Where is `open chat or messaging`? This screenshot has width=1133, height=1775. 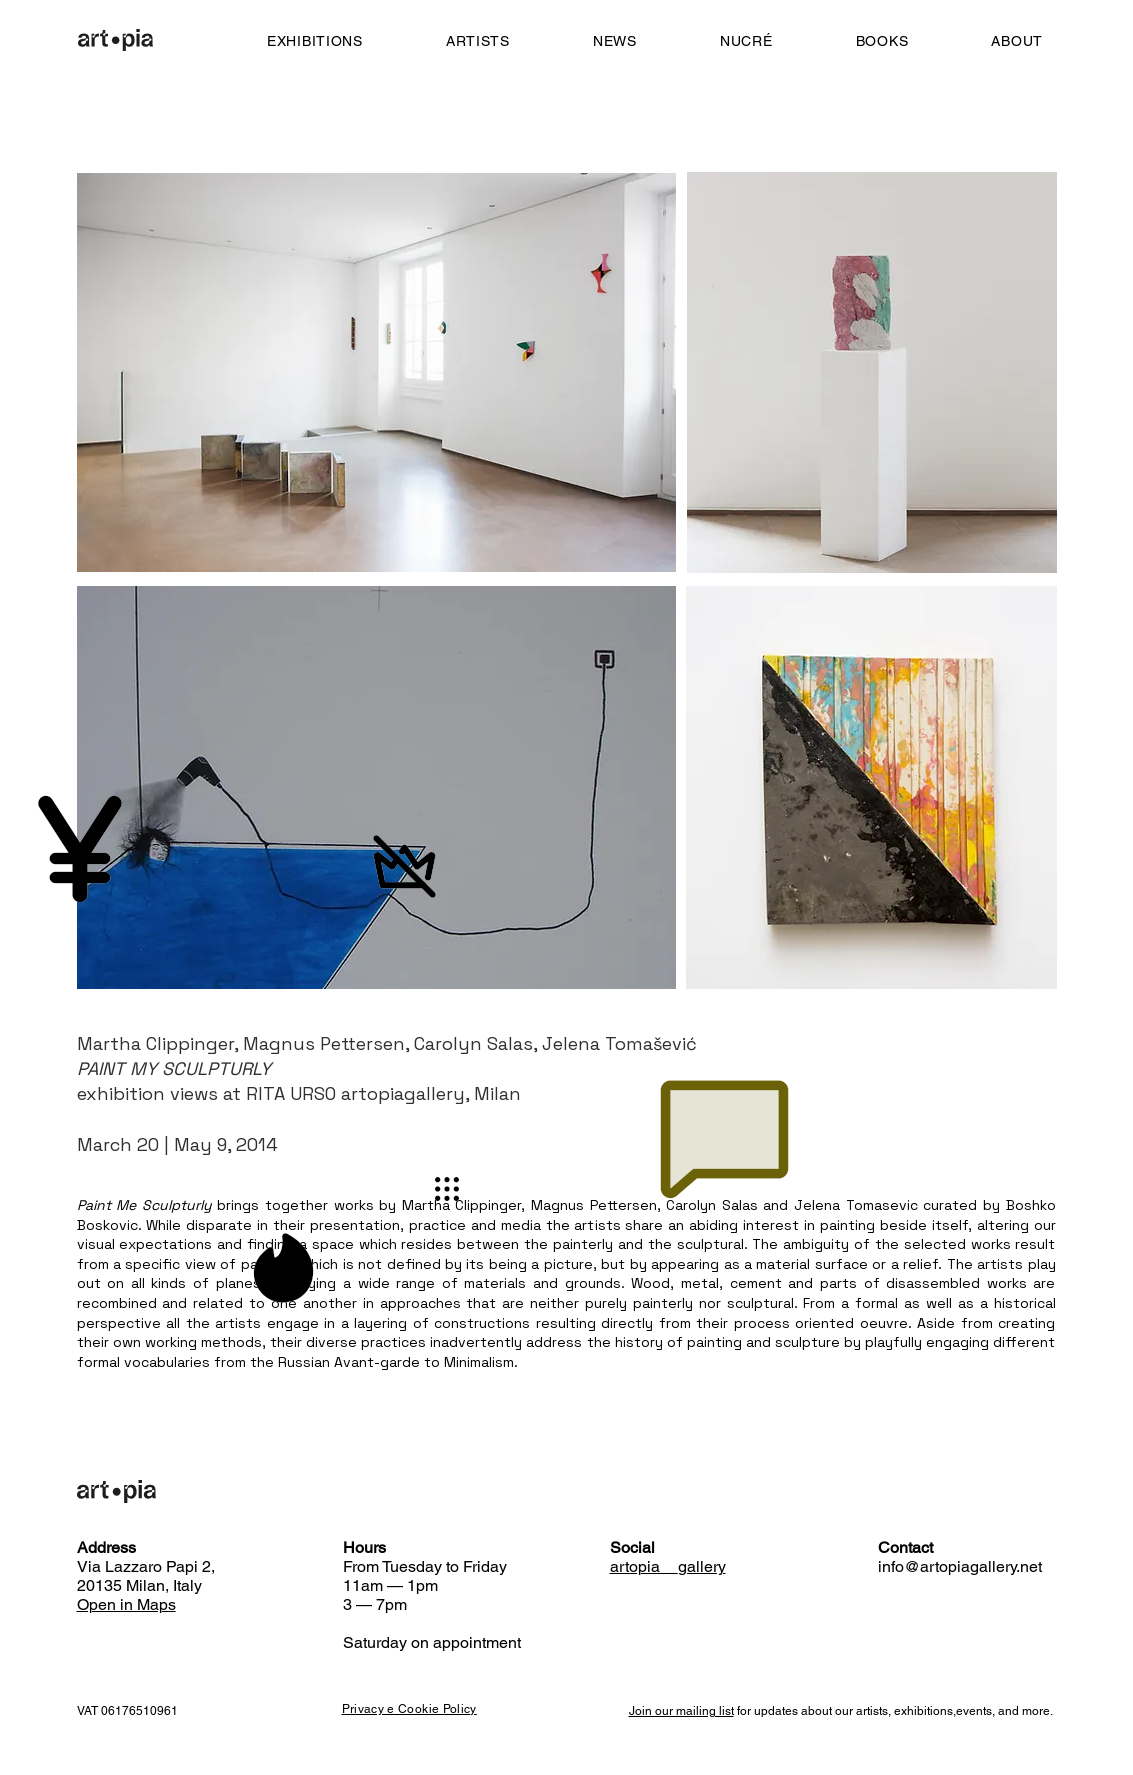
open chat or messaging is located at coordinates (724, 1129).